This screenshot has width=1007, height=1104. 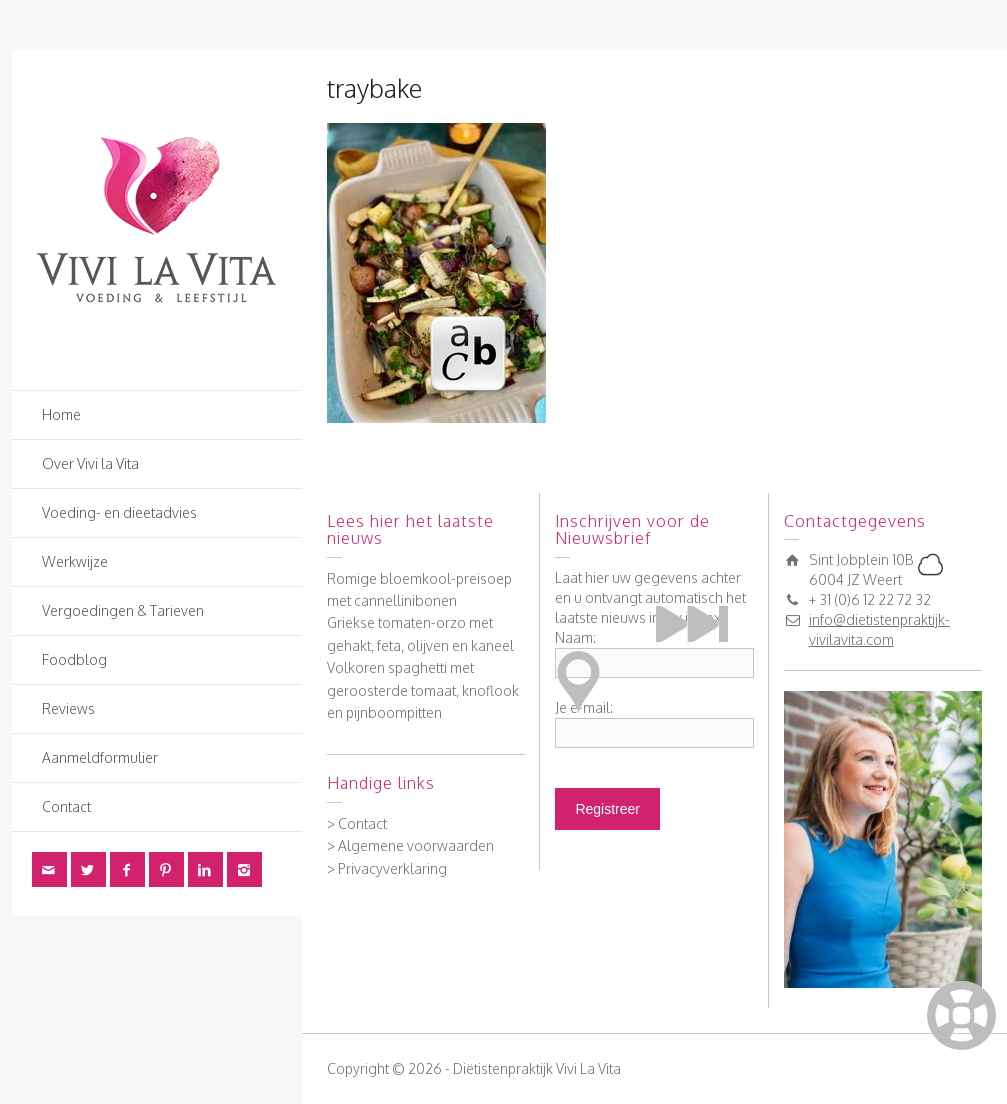 I want to click on access internet or cloud-based applications, so click(x=930, y=564).